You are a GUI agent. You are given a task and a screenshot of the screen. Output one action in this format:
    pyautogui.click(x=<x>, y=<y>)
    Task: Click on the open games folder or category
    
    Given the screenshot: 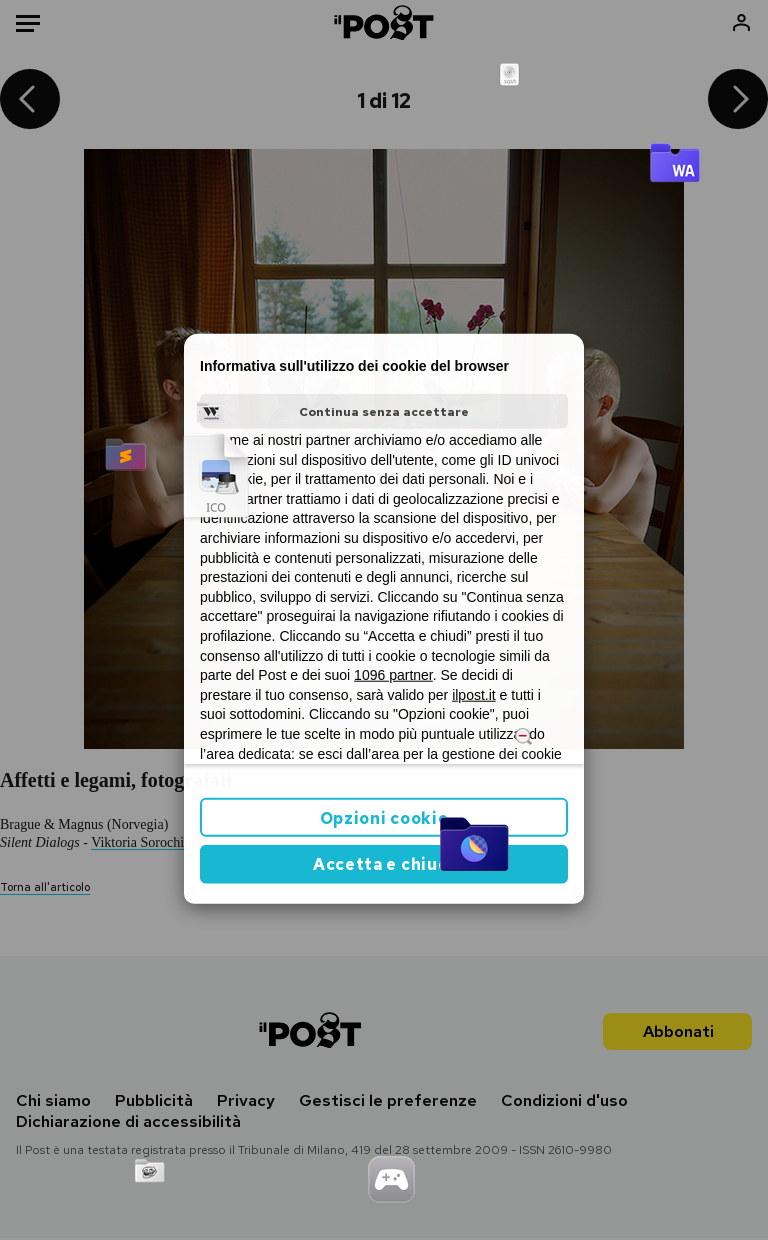 What is the action you would take?
    pyautogui.click(x=391, y=1179)
    